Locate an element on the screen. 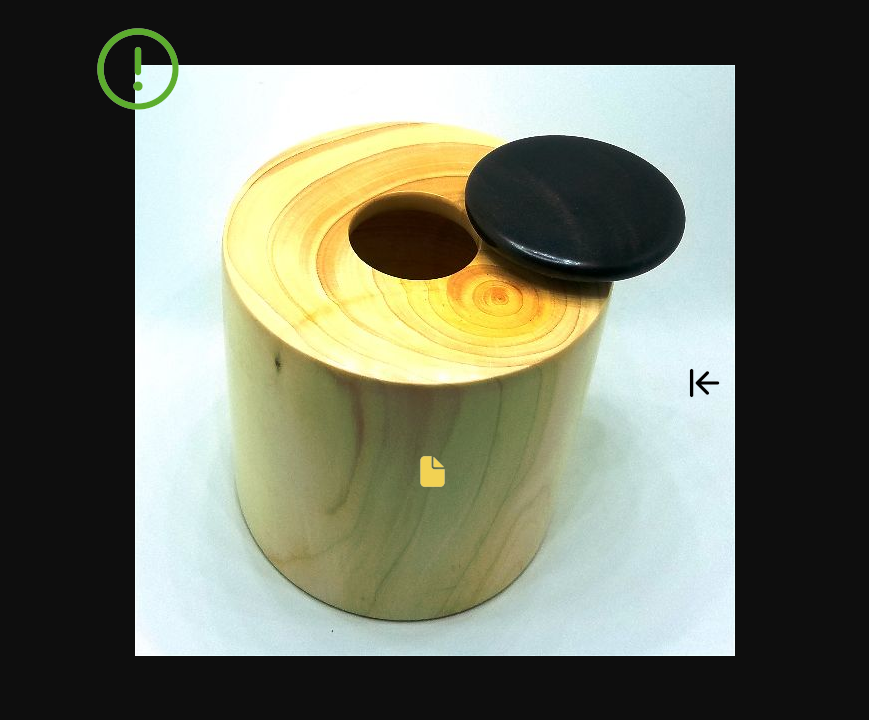 The image size is (869, 720). go back to the beginning is located at coordinates (704, 383).